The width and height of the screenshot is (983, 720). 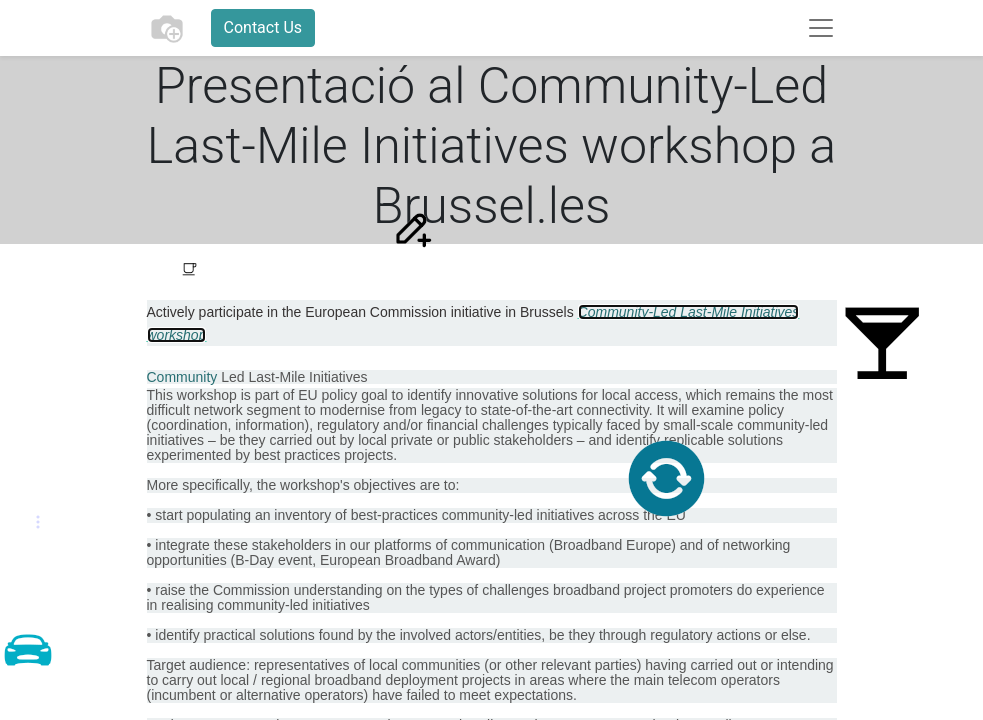 What do you see at coordinates (412, 228) in the screenshot?
I see `create a new note or document` at bounding box center [412, 228].